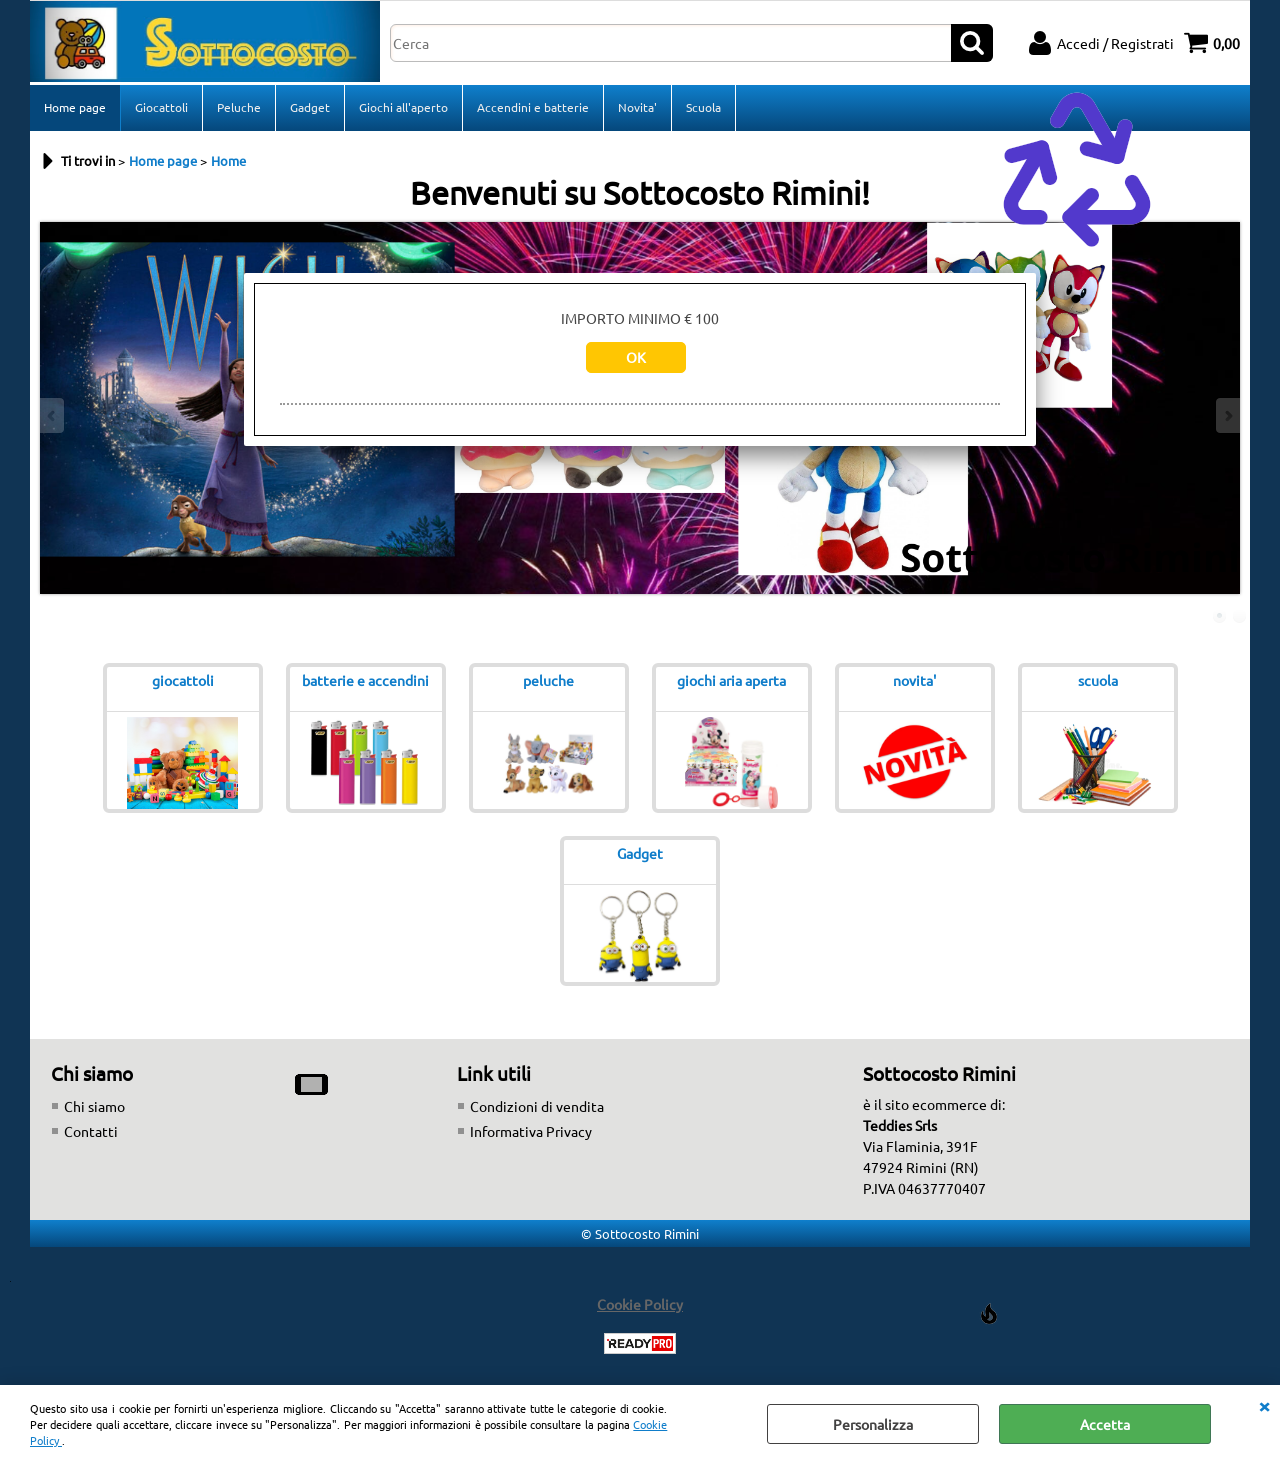 This screenshot has height=1463, width=1280. Describe the element at coordinates (989, 1314) in the screenshot. I see `locate nearby fire stations` at that location.